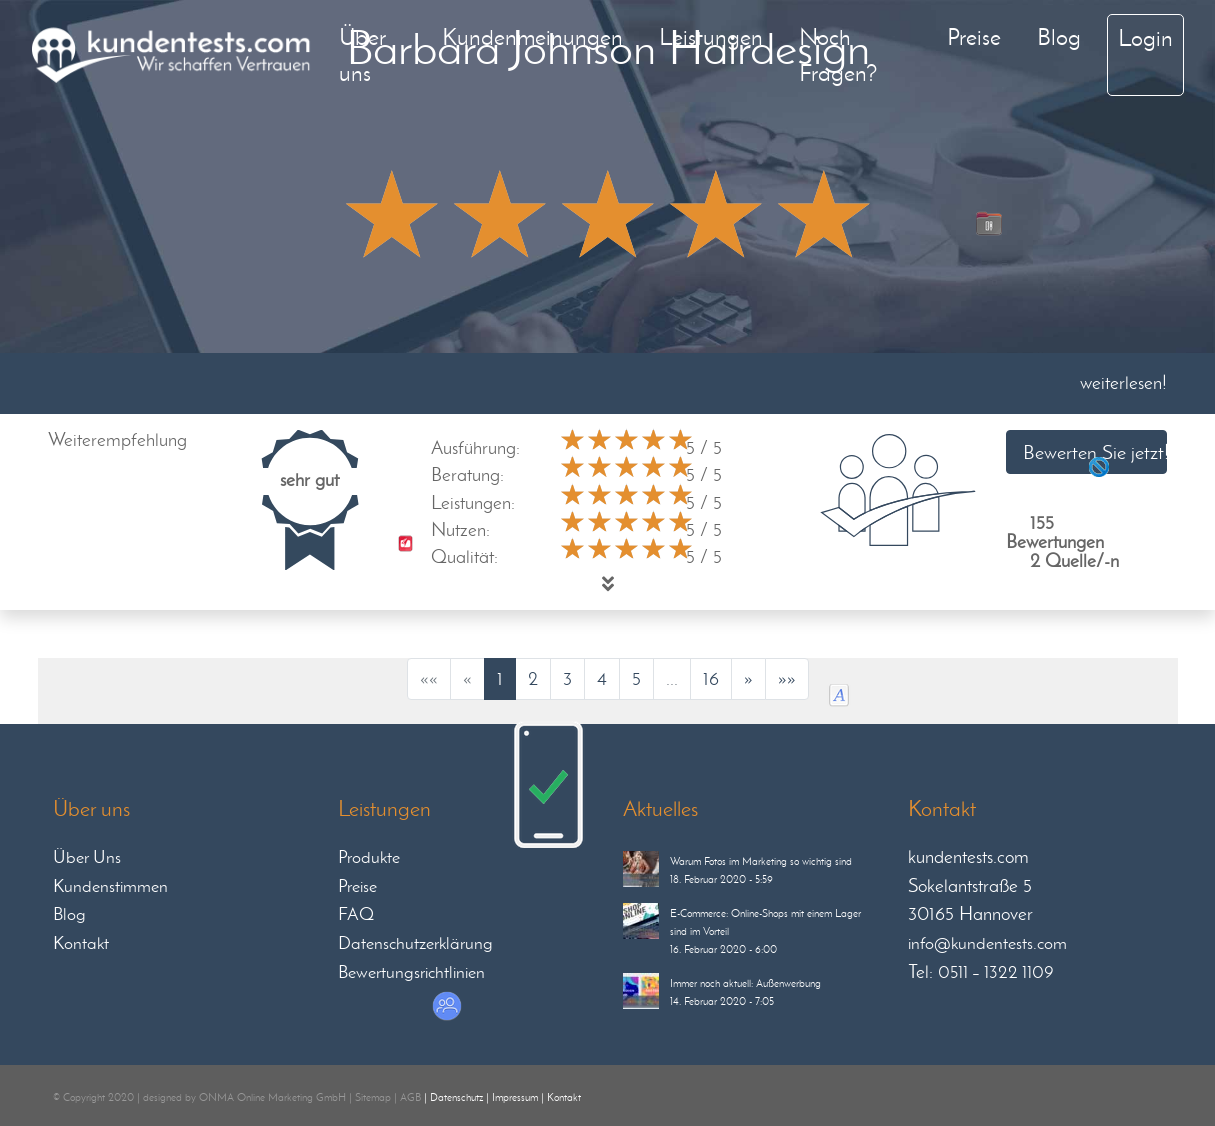 This screenshot has width=1215, height=1126. What do you see at coordinates (1099, 467) in the screenshot?
I see `indicates access denied or permission blocked` at bounding box center [1099, 467].